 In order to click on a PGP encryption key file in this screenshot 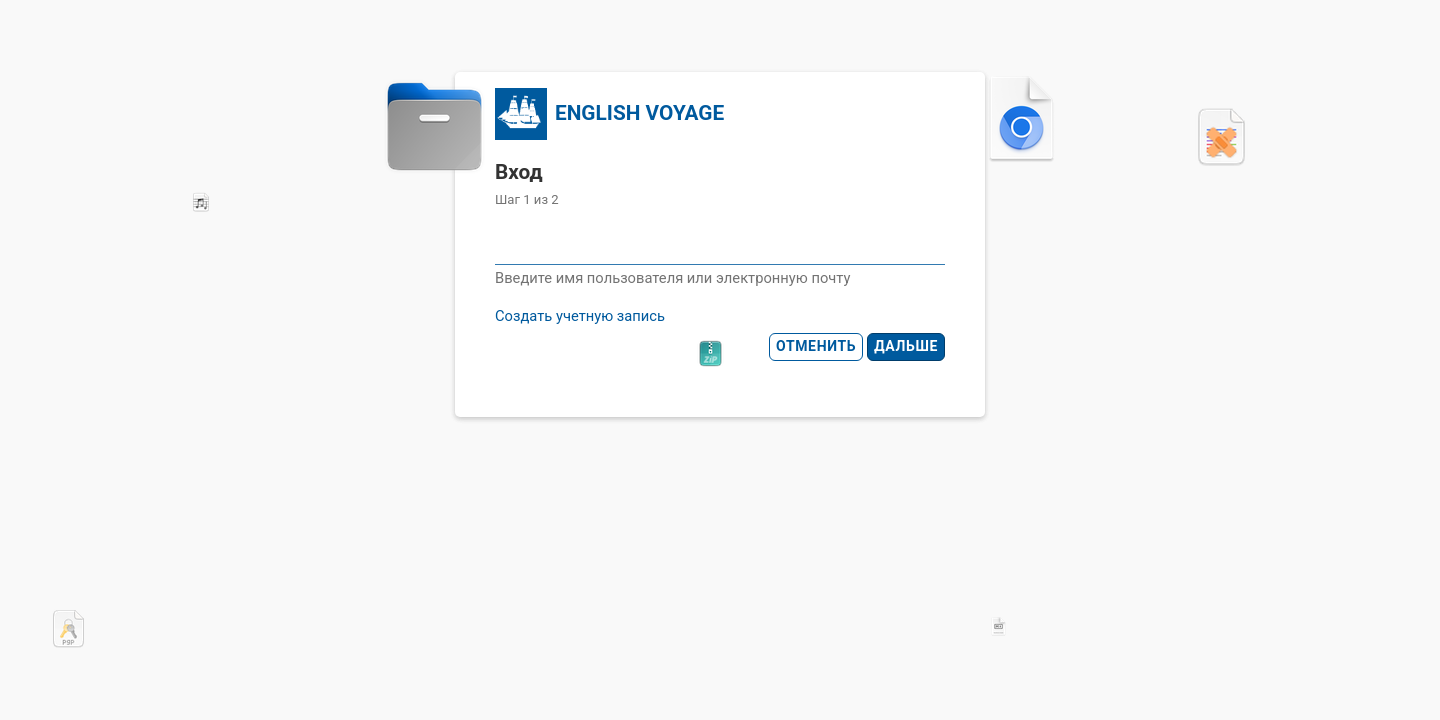, I will do `click(68, 628)`.